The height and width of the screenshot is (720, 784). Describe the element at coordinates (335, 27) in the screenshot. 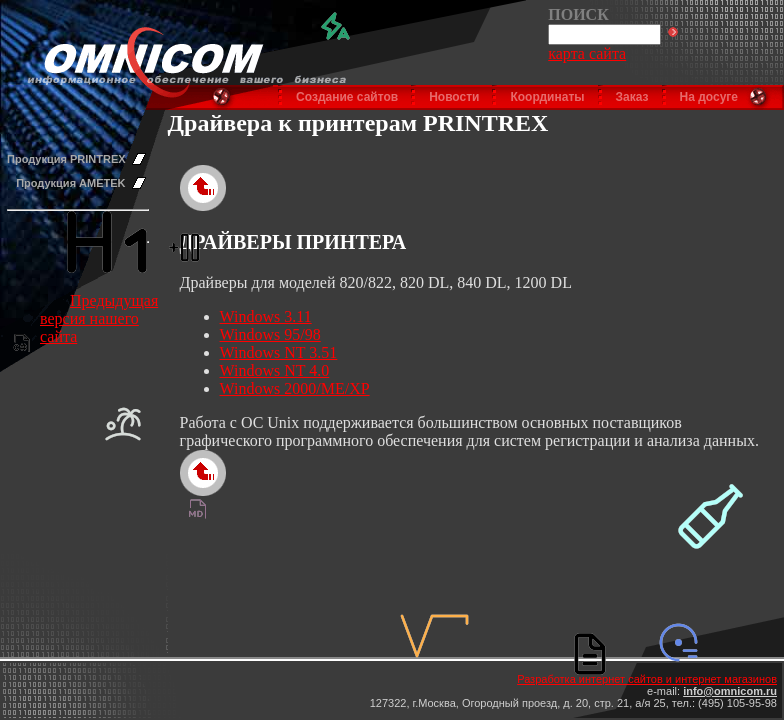

I see `auto-enhance or quick optimize content` at that location.